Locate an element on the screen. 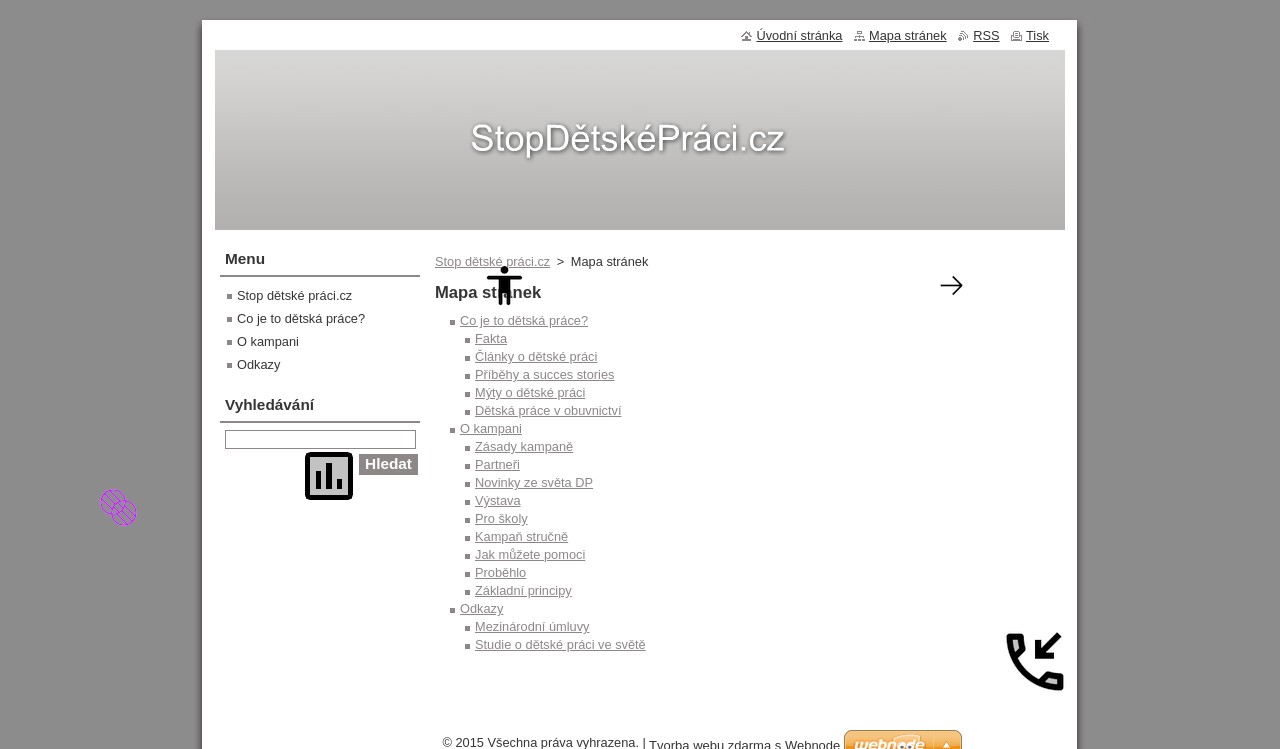 This screenshot has width=1280, height=749. indicates an incoming call or callback request is located at coordinates (1035, 662).